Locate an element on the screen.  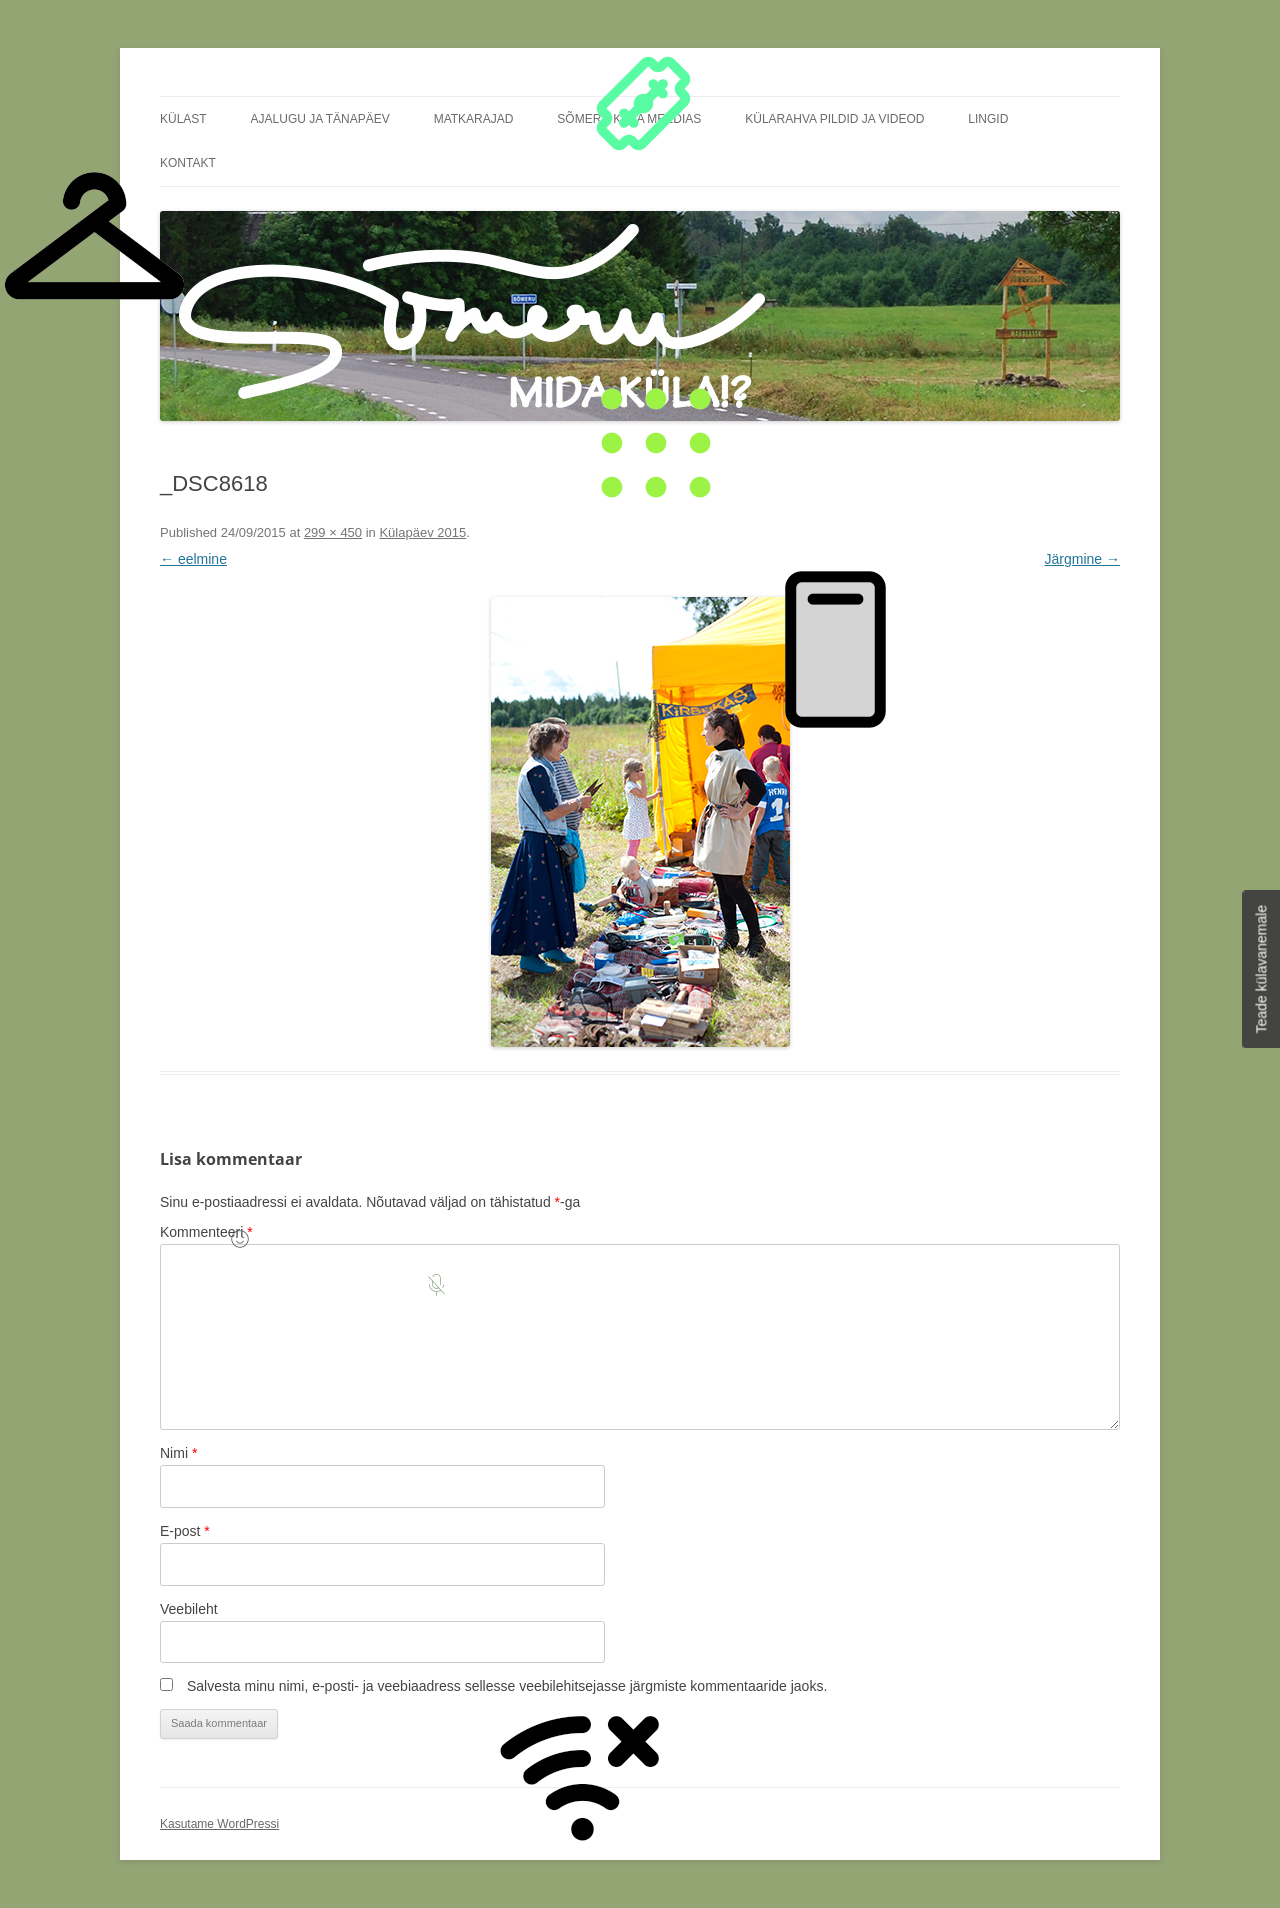
cutting or trimming tool is located at coordinates (643, 103).